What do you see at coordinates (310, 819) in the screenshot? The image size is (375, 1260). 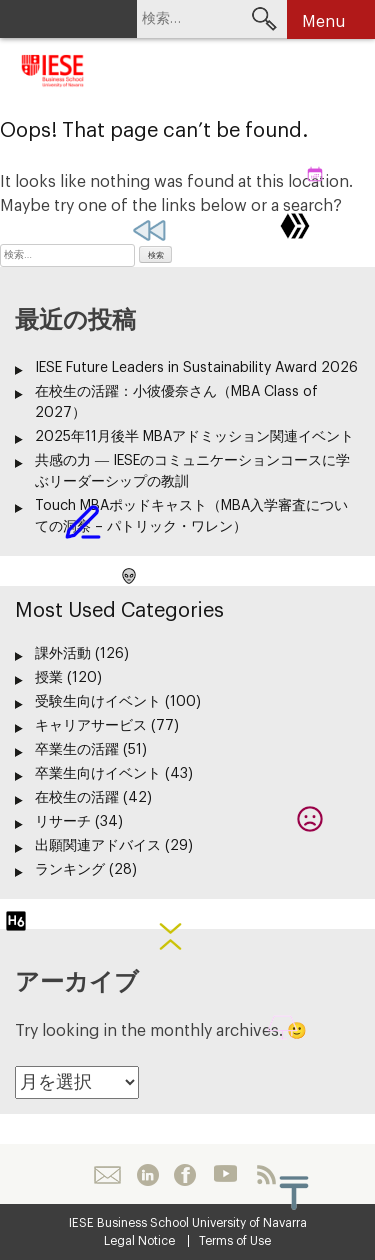 I see `indicate negative feedback or dissatisfaction` at bounding box center [310, 819].